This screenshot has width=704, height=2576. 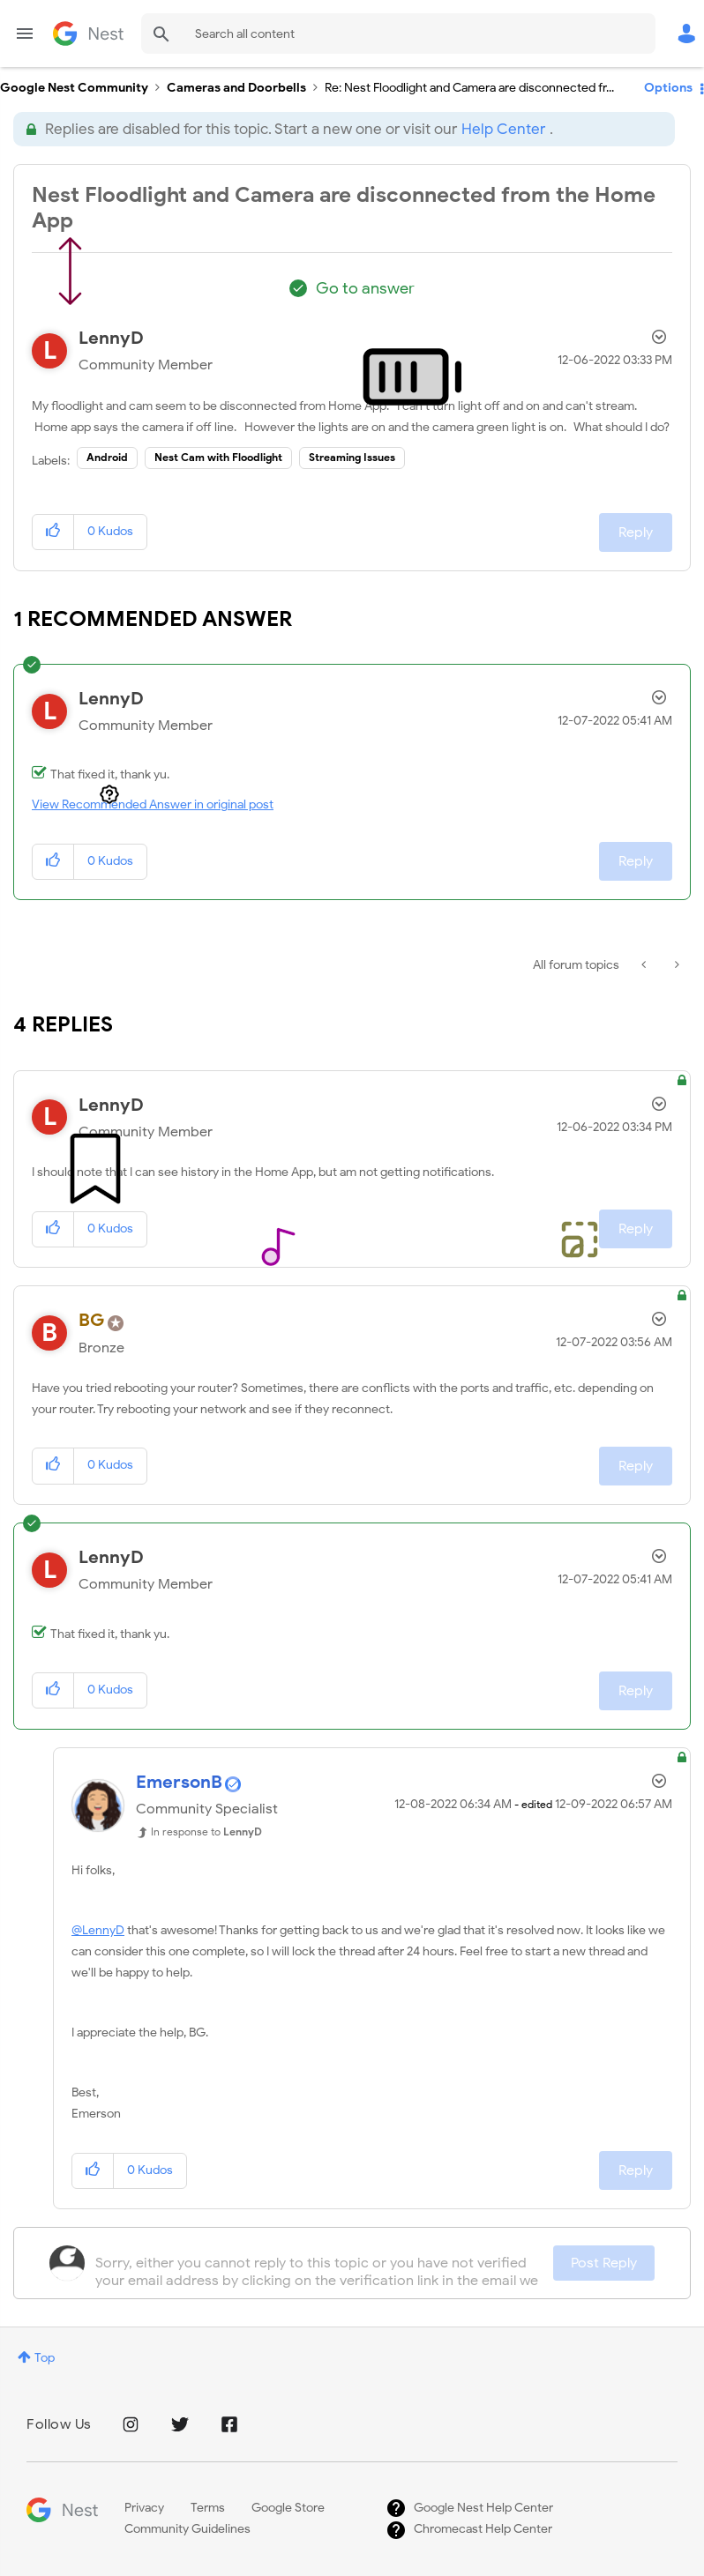 What do you see at coordinates (278, 1246) in the screenshot?
I see `access music or audio player` at bounding box center [278, 1246].